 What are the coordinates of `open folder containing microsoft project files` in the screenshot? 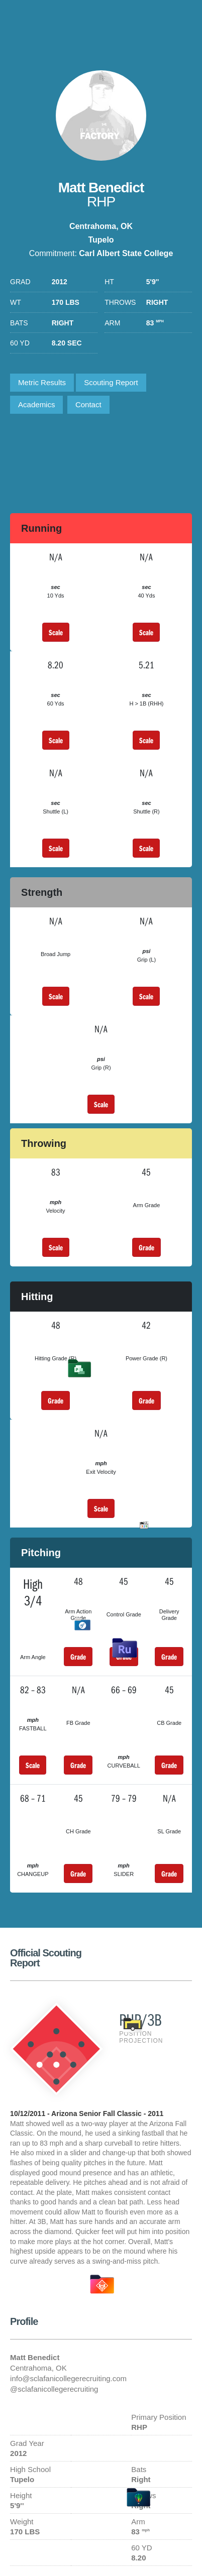 It's located at (79, 1369).